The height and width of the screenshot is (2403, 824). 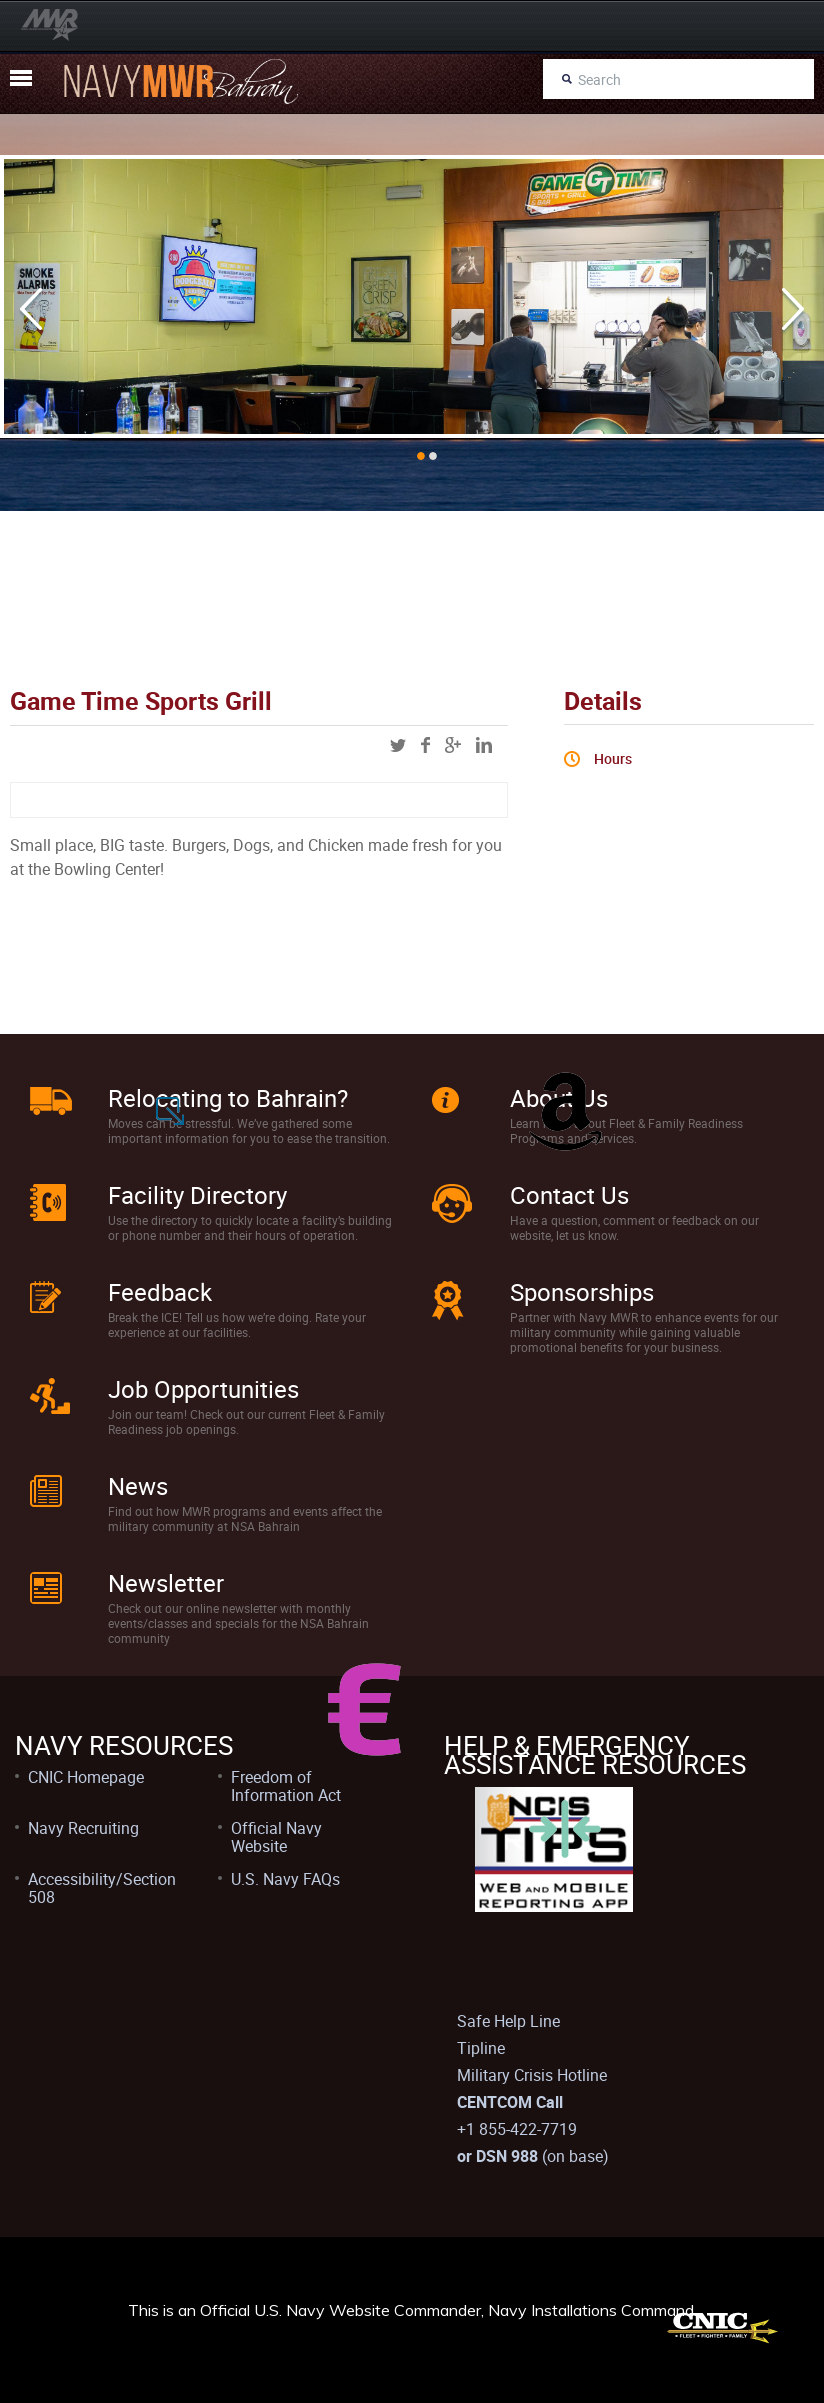 What do you see at coordinates (565, 1111) in the screenshot?
I see `open the Amazon app or website` at bounding box center [565, 1111].